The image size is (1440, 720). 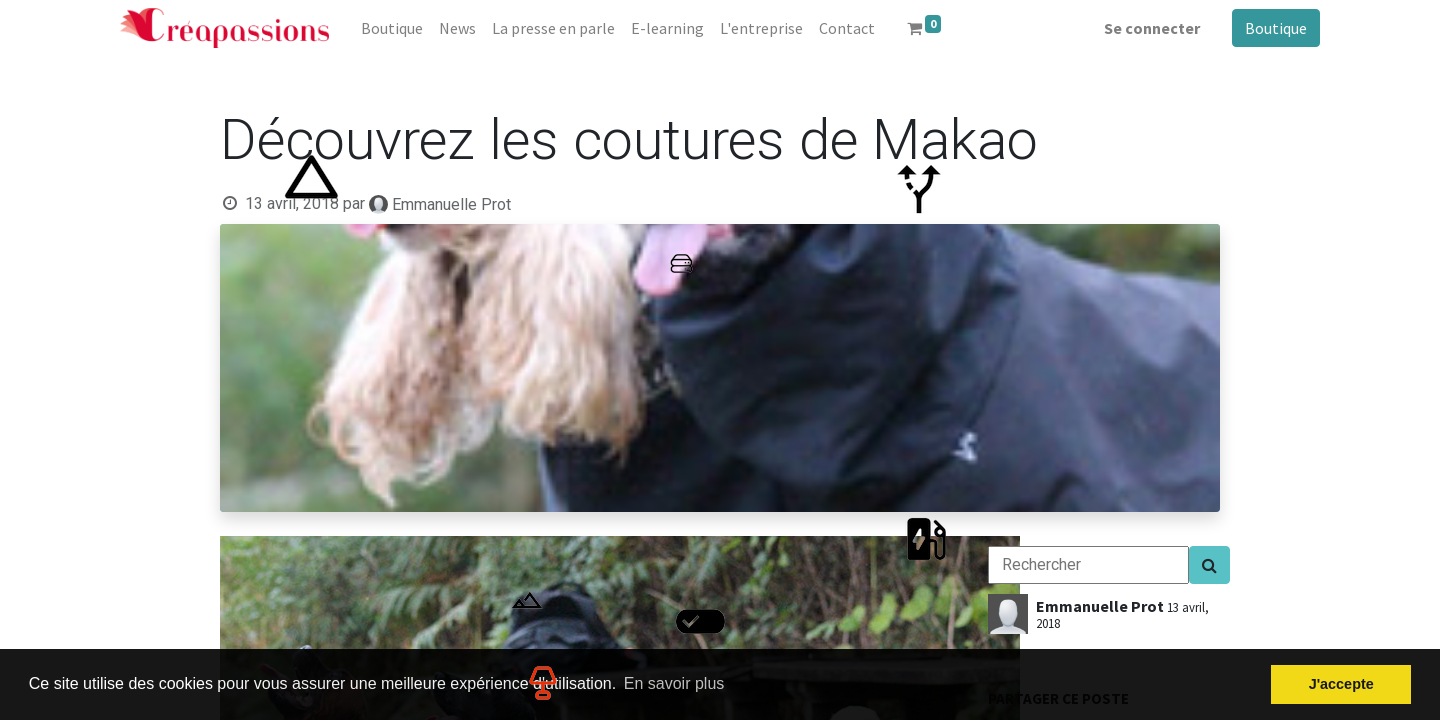 What do you see at coordinates (543, 683) in the screenshot?
I see `toggle desk lamp or lighting` at bounding box center [543, 683].